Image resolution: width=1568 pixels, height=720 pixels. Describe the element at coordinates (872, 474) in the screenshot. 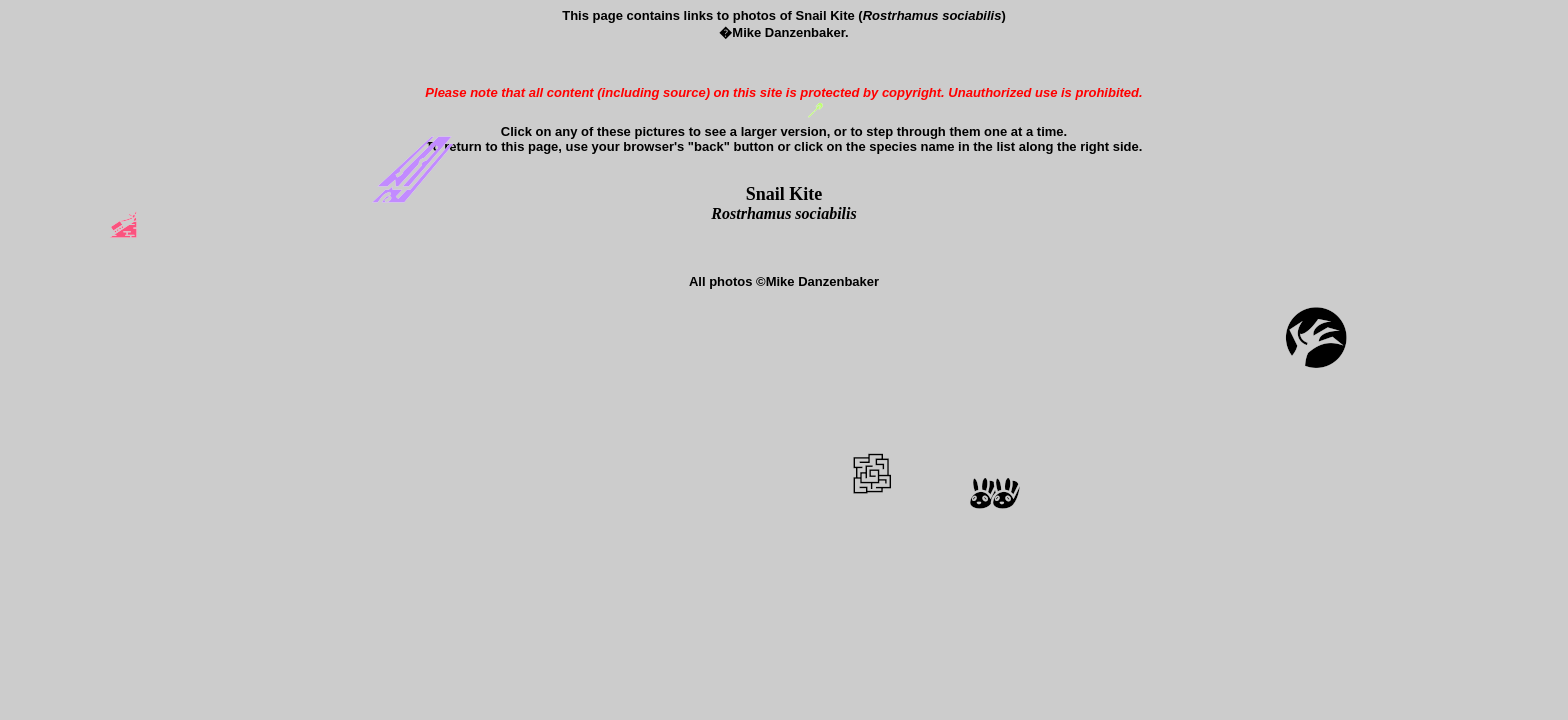

I see `access puzzle or maze game` at that location.